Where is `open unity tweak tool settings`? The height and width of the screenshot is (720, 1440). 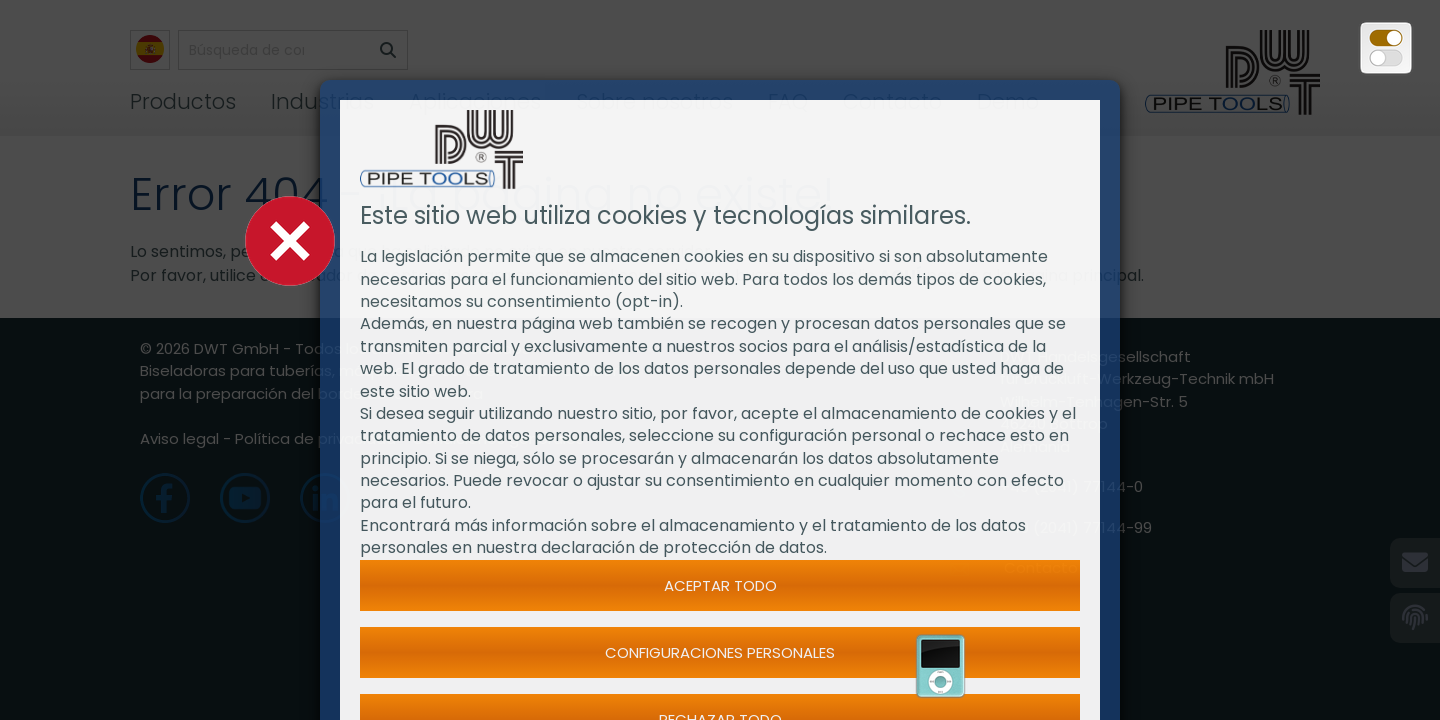
open unity tweak tool settings is located at coordinates (1386, 48).